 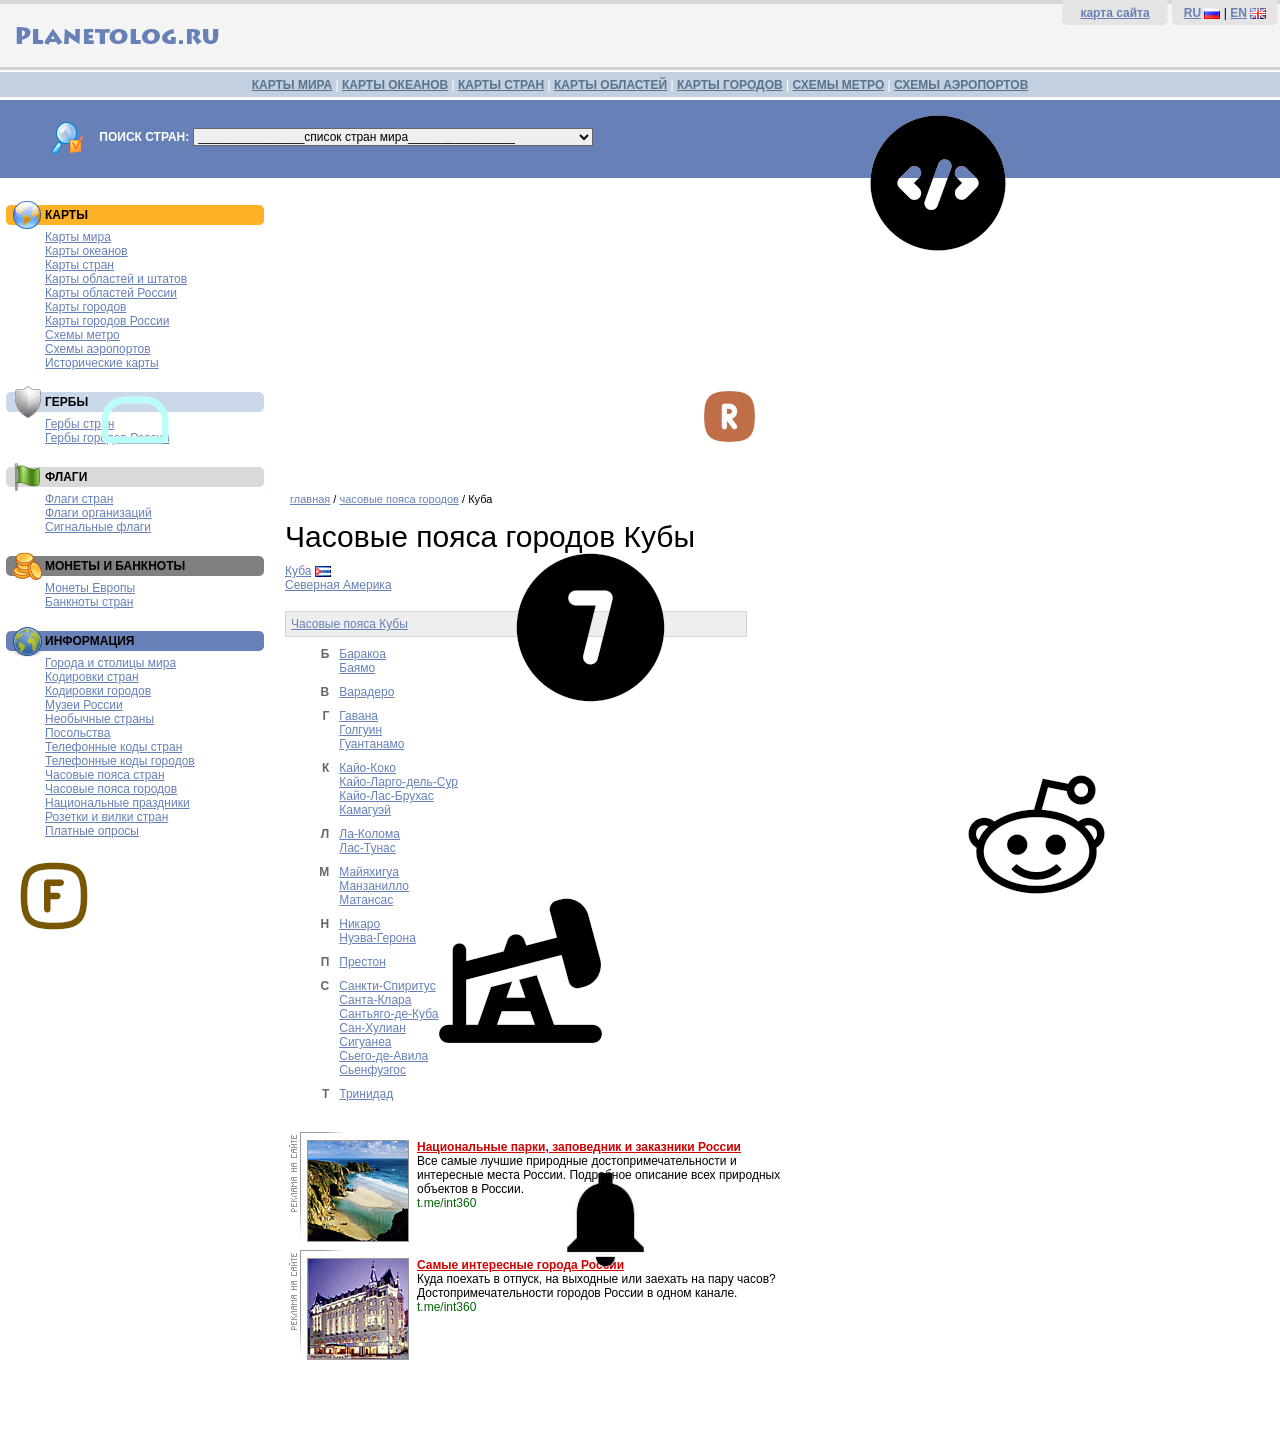 What do you see at coordinates (590, 627) in the screenshot?
I see `indicates step 7 in a multi-step process` at bounding box center [590, 627].